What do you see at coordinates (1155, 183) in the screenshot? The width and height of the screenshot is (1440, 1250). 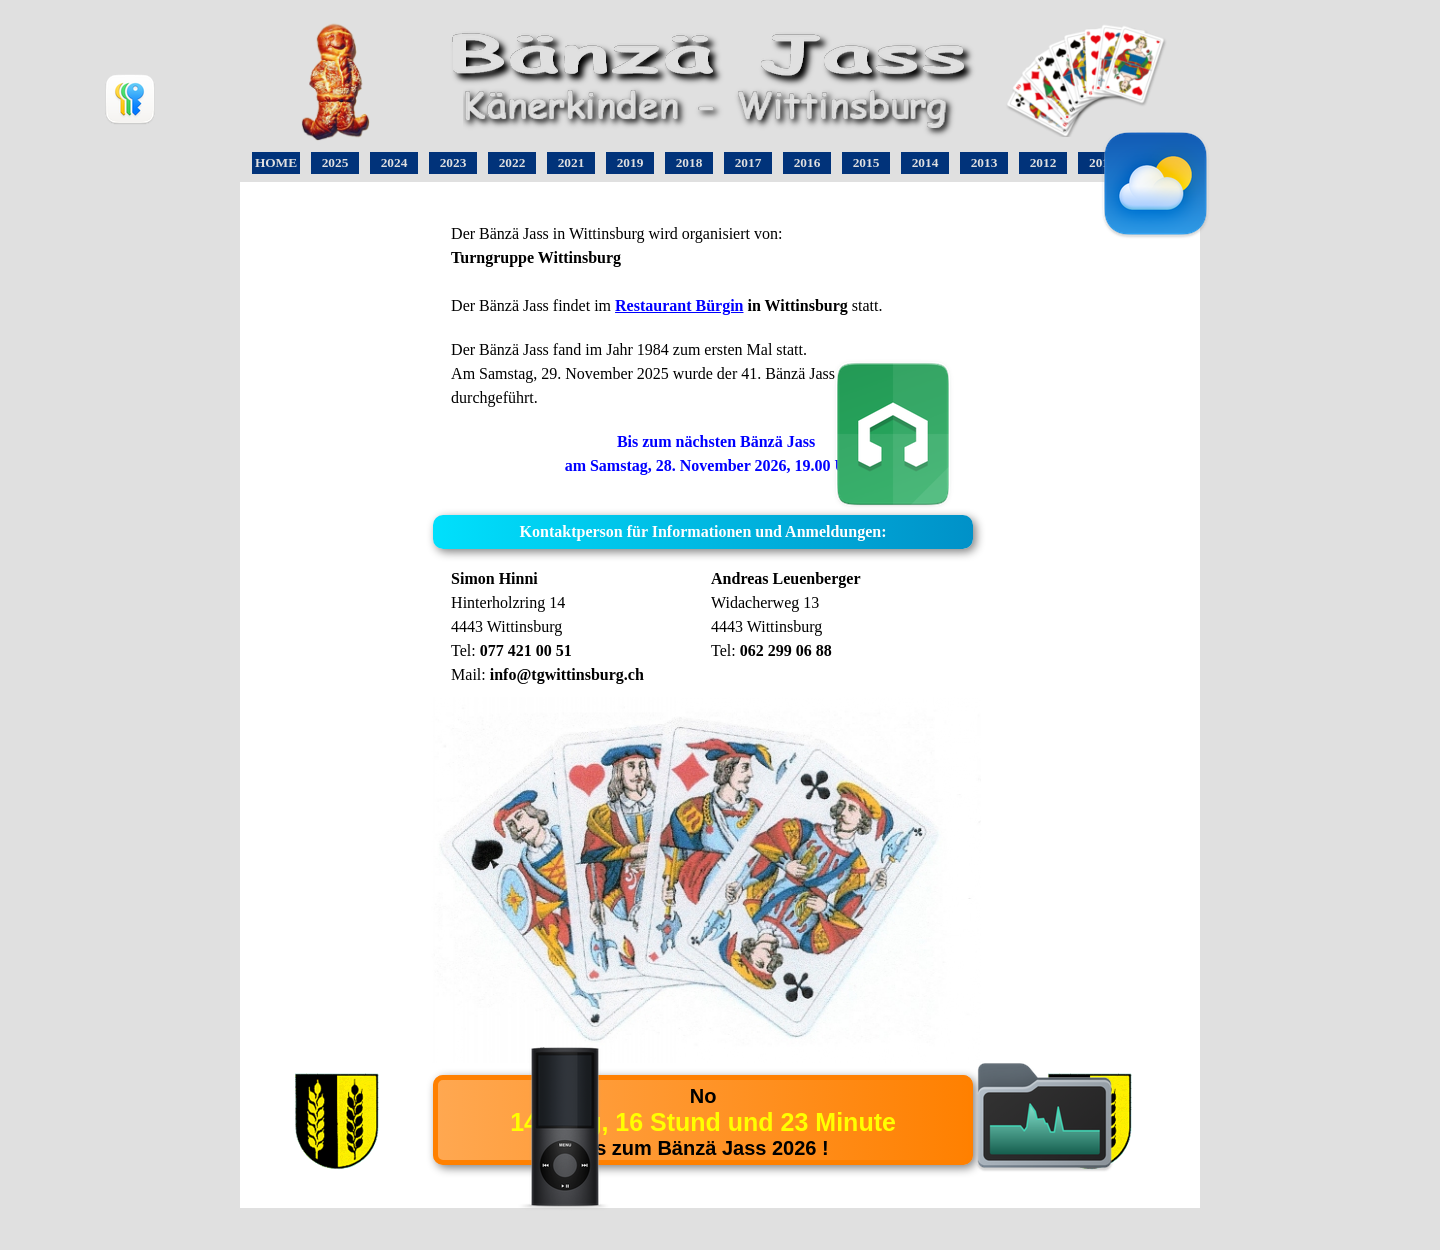 I see `open the weather app` at bounding box center [1155, 183].